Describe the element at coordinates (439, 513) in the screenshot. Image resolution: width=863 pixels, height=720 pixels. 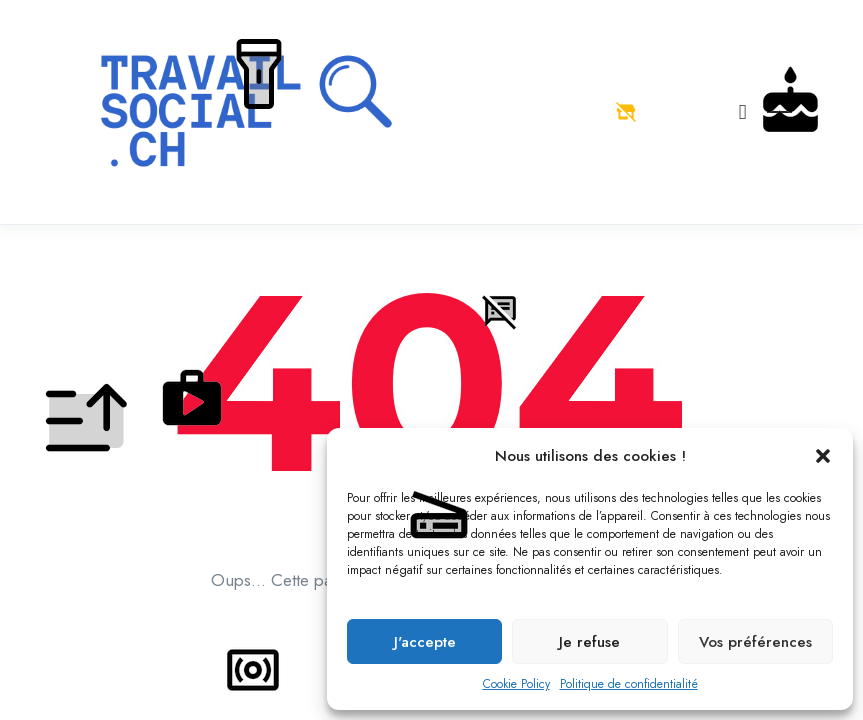
I see `scan a document or image` at that location.